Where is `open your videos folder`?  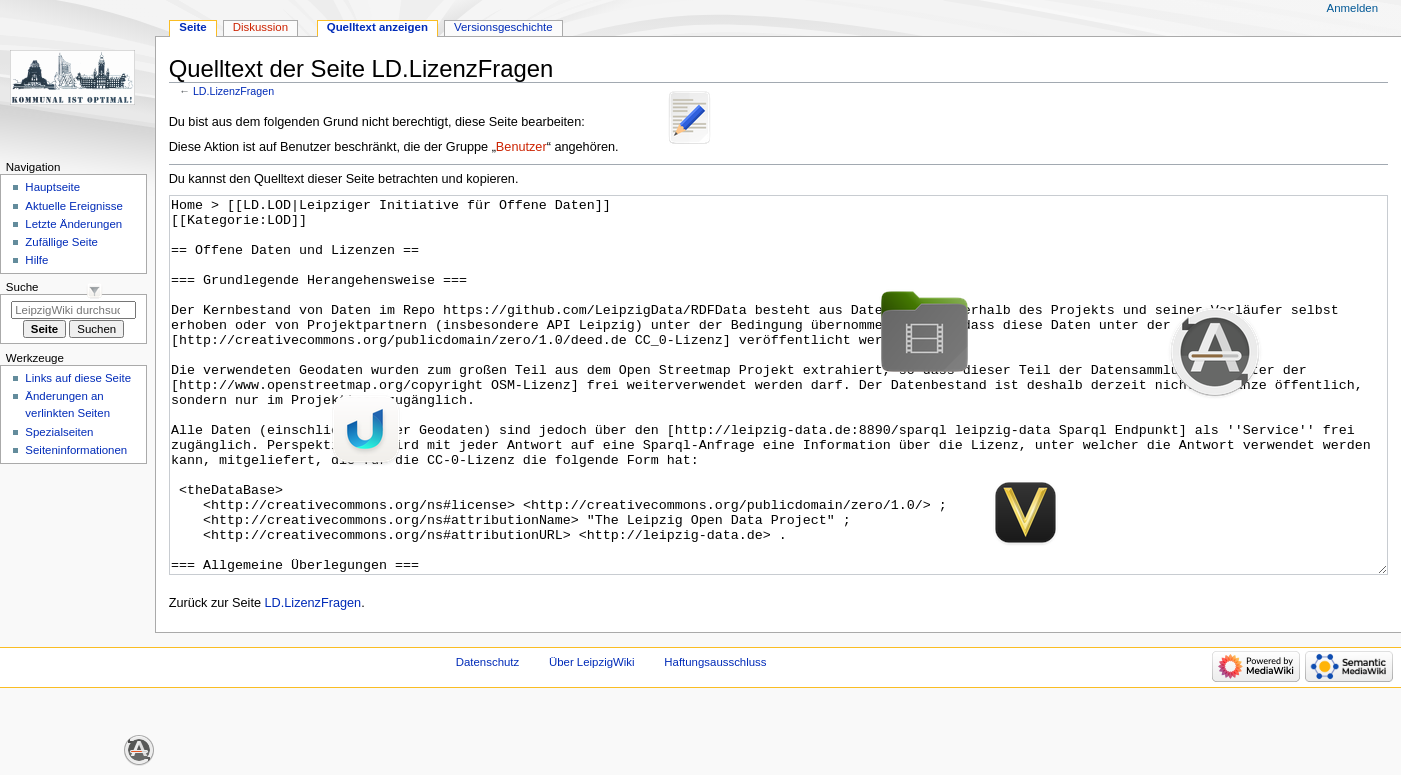 open your videos folder is located at coordinates (924, 331).